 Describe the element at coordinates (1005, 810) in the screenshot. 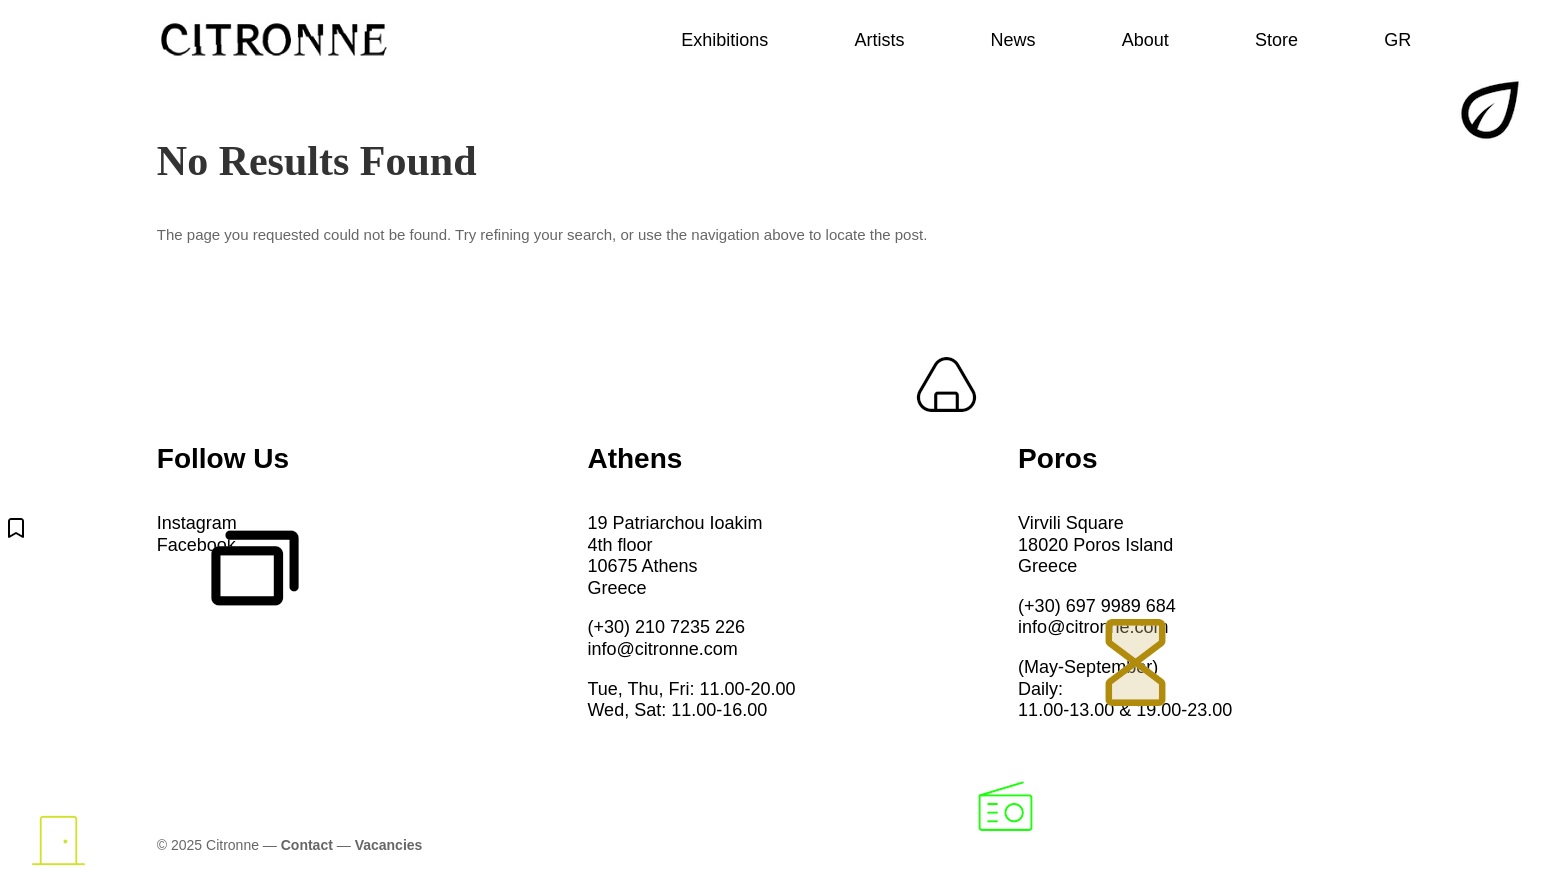

I see `open radio or audio streaming` at that location.